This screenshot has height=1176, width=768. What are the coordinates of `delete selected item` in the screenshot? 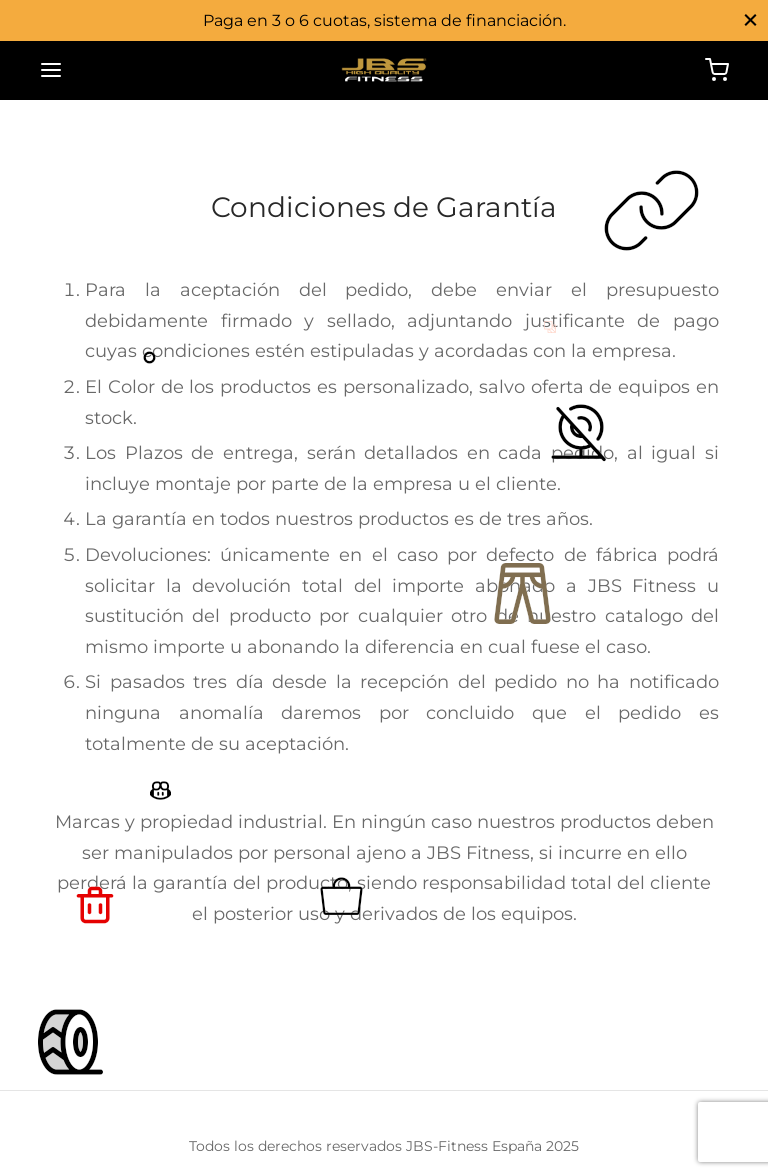 It's located at (95, 905).